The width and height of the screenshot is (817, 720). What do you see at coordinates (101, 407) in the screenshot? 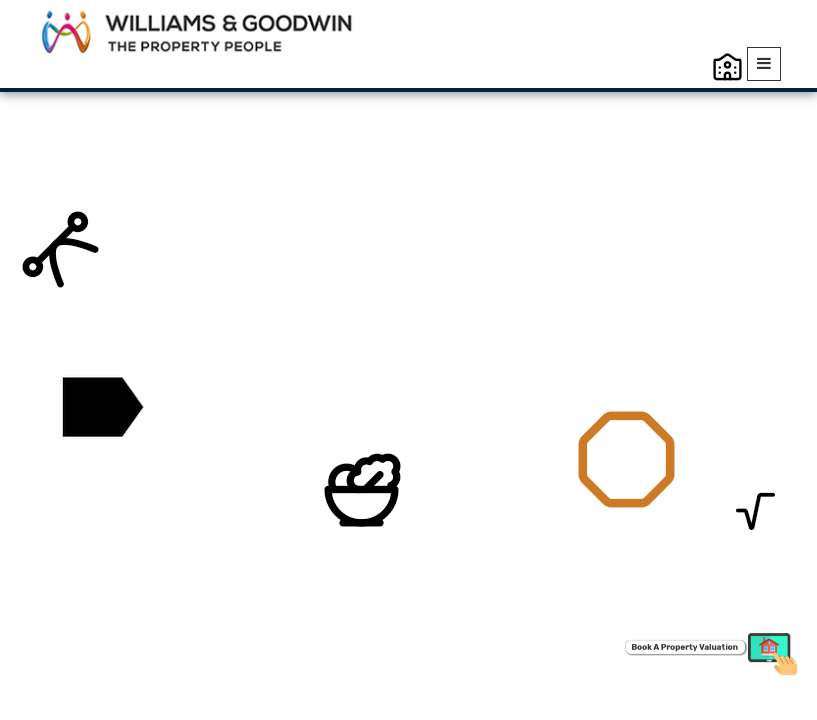
I see `add or manage labels for organization` at bounding box center [101, 407].